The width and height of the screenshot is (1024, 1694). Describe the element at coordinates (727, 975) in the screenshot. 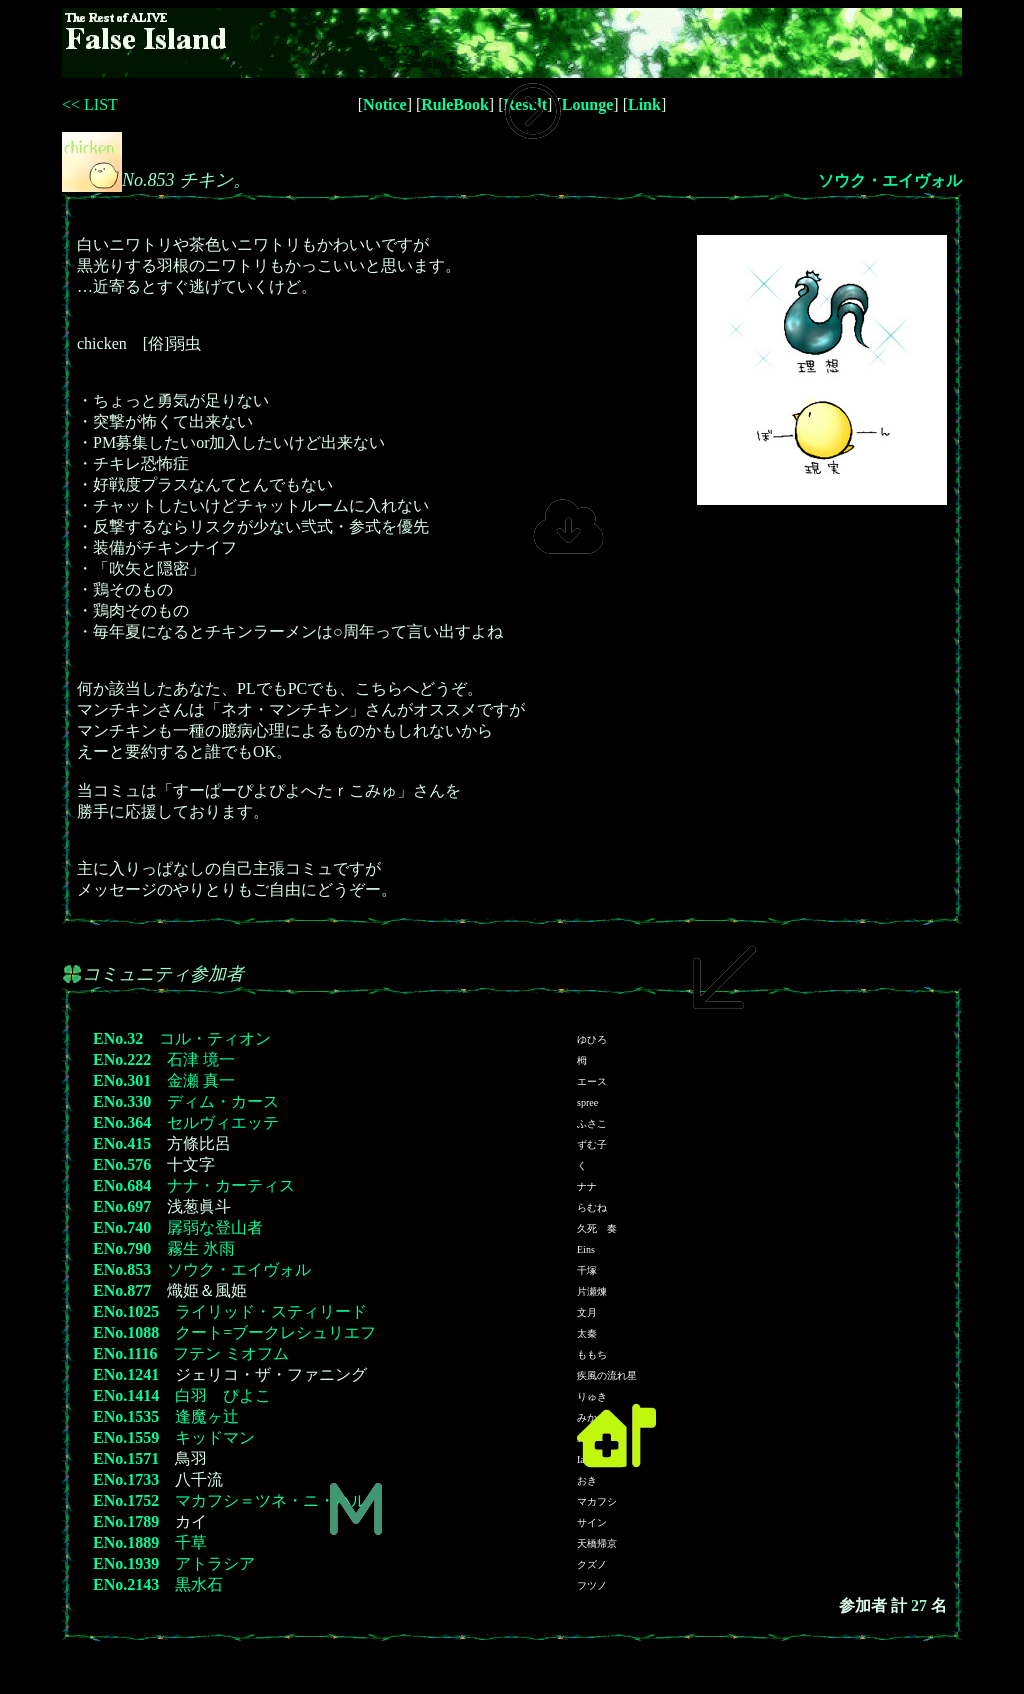

I see `navigate to previous or lower-left content` at that location.